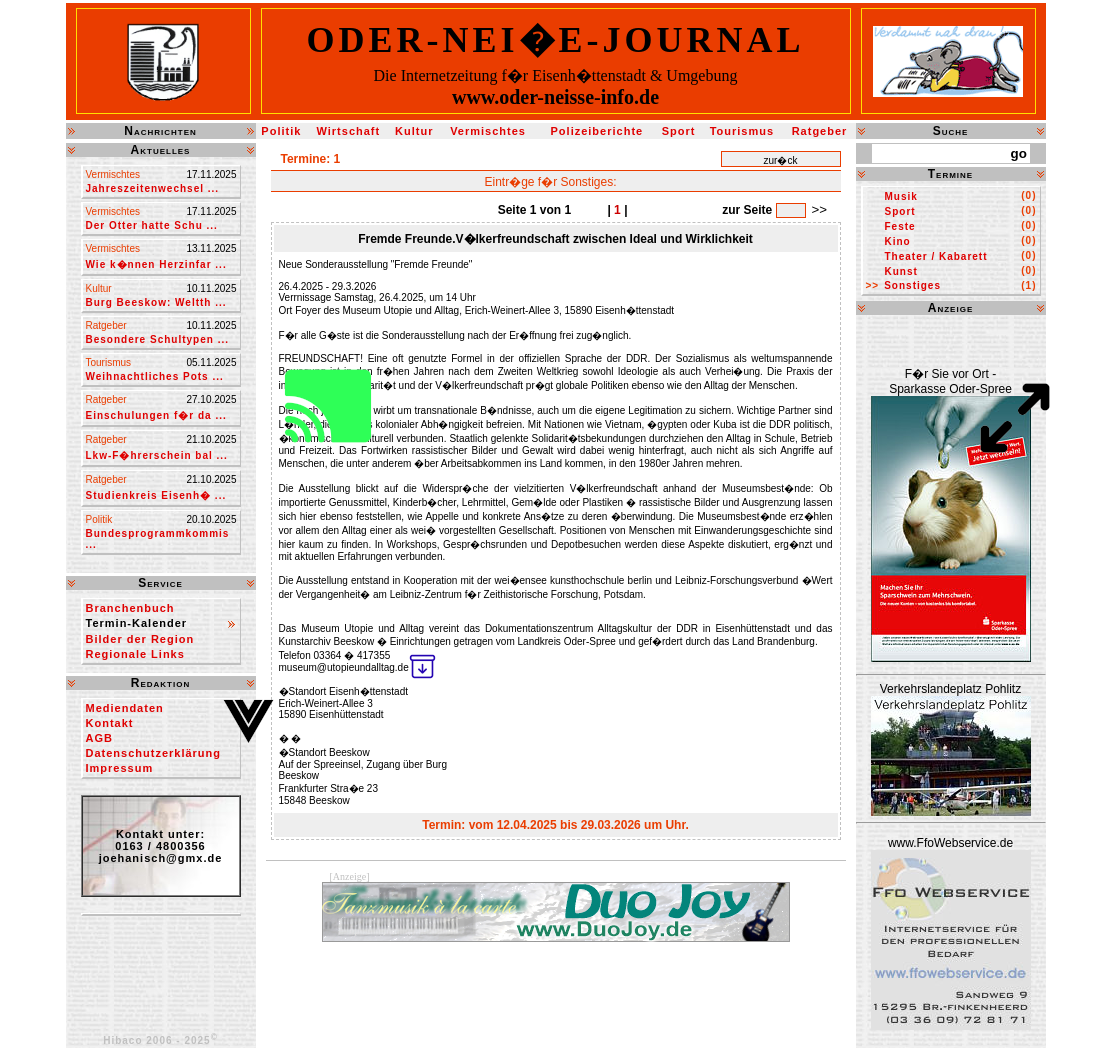 This screenshot has height=1051, width=1111. Describe the element at coordinates (328, 406) in the screenshot. I see `cast your screen to another device` at that location.